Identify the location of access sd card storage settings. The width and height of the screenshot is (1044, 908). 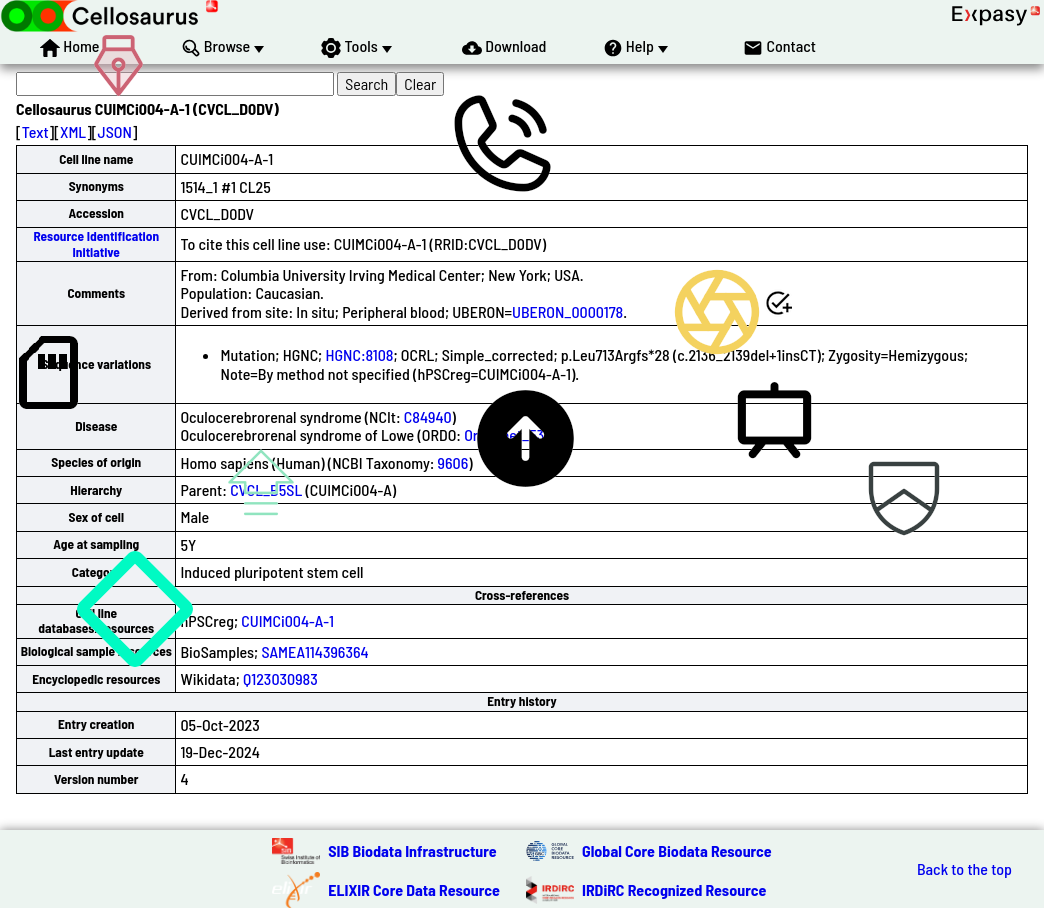
(48, 372).